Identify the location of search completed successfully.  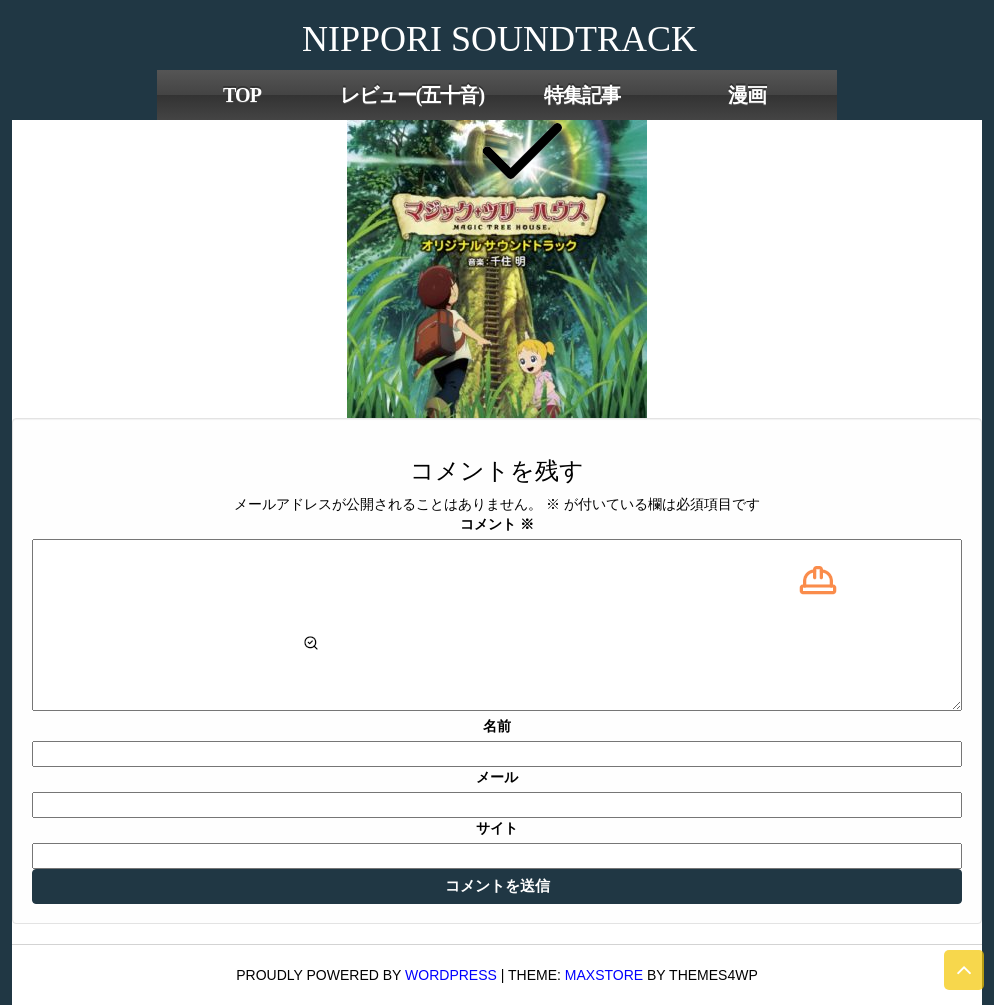
(311, 643).